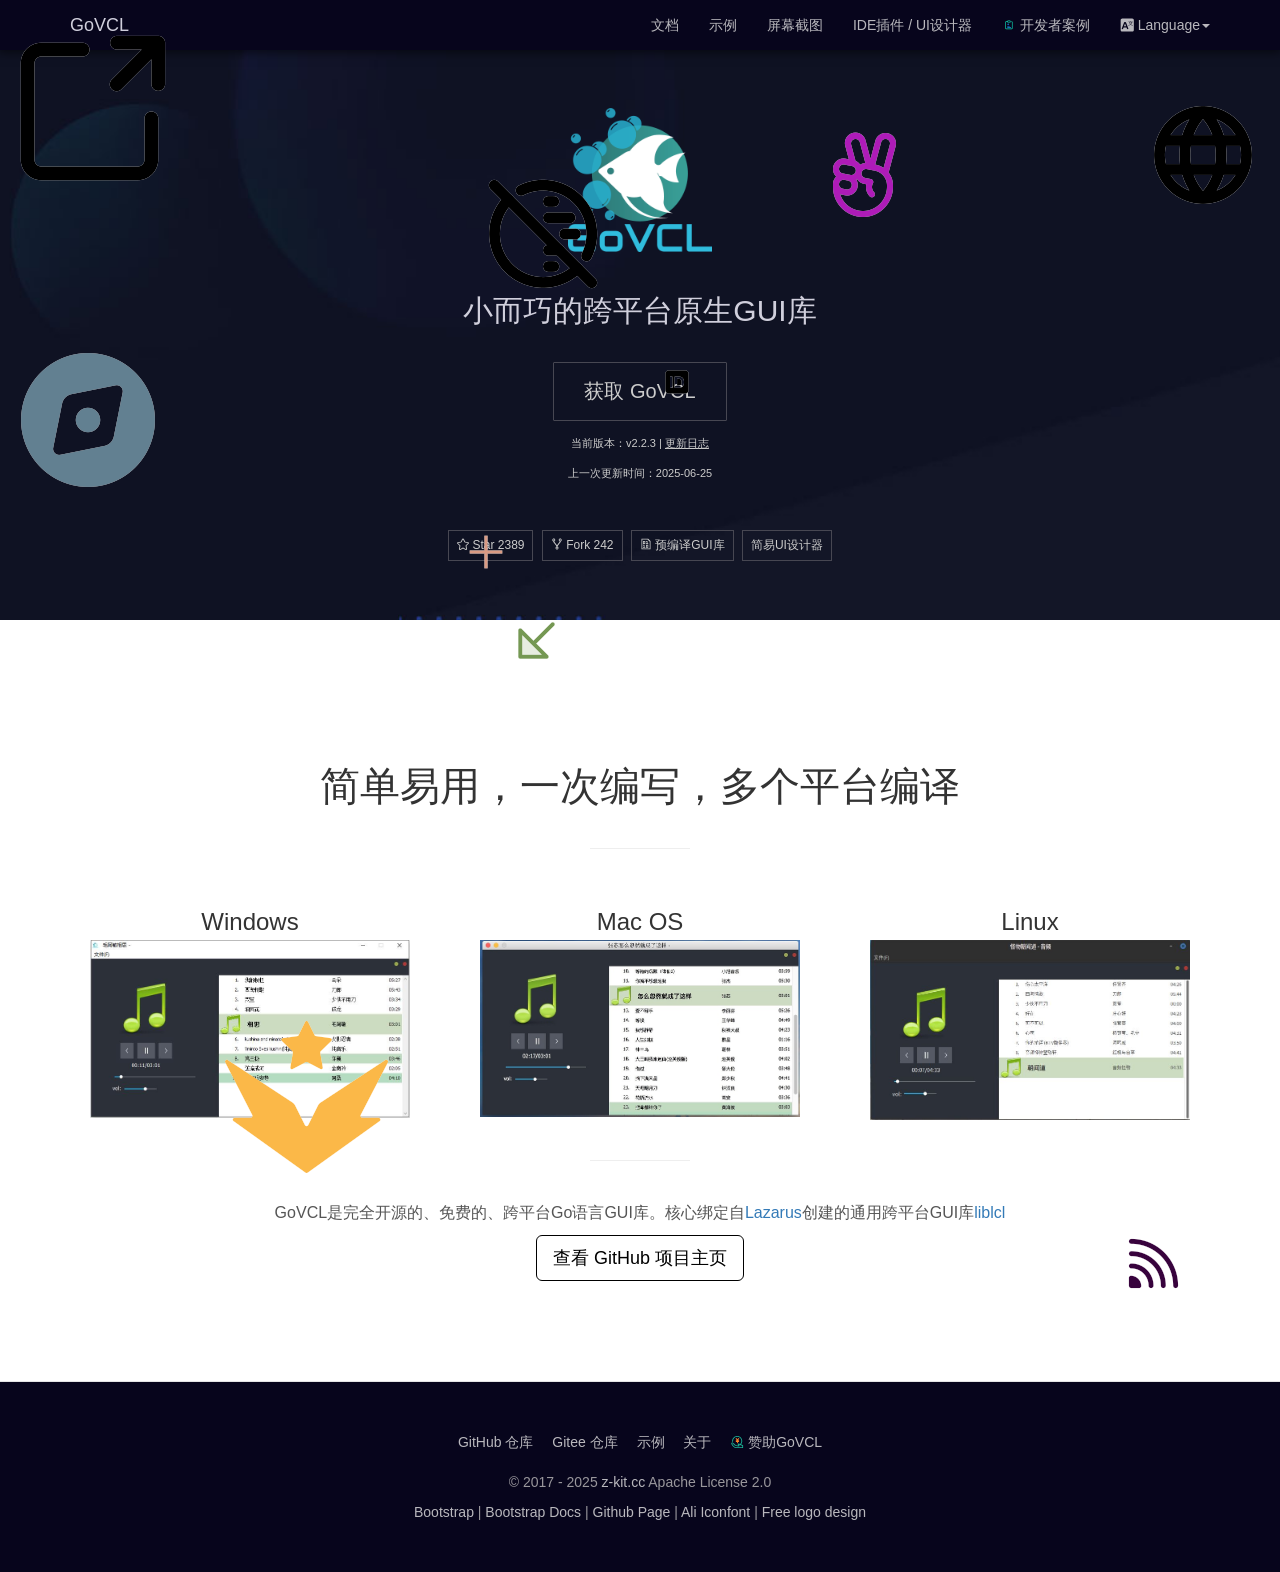 The image size is (1280, 1572). What do you see at coordinates (486, 552) in the screenshot?
I see `add a new item` at bounding box center [486, 552].